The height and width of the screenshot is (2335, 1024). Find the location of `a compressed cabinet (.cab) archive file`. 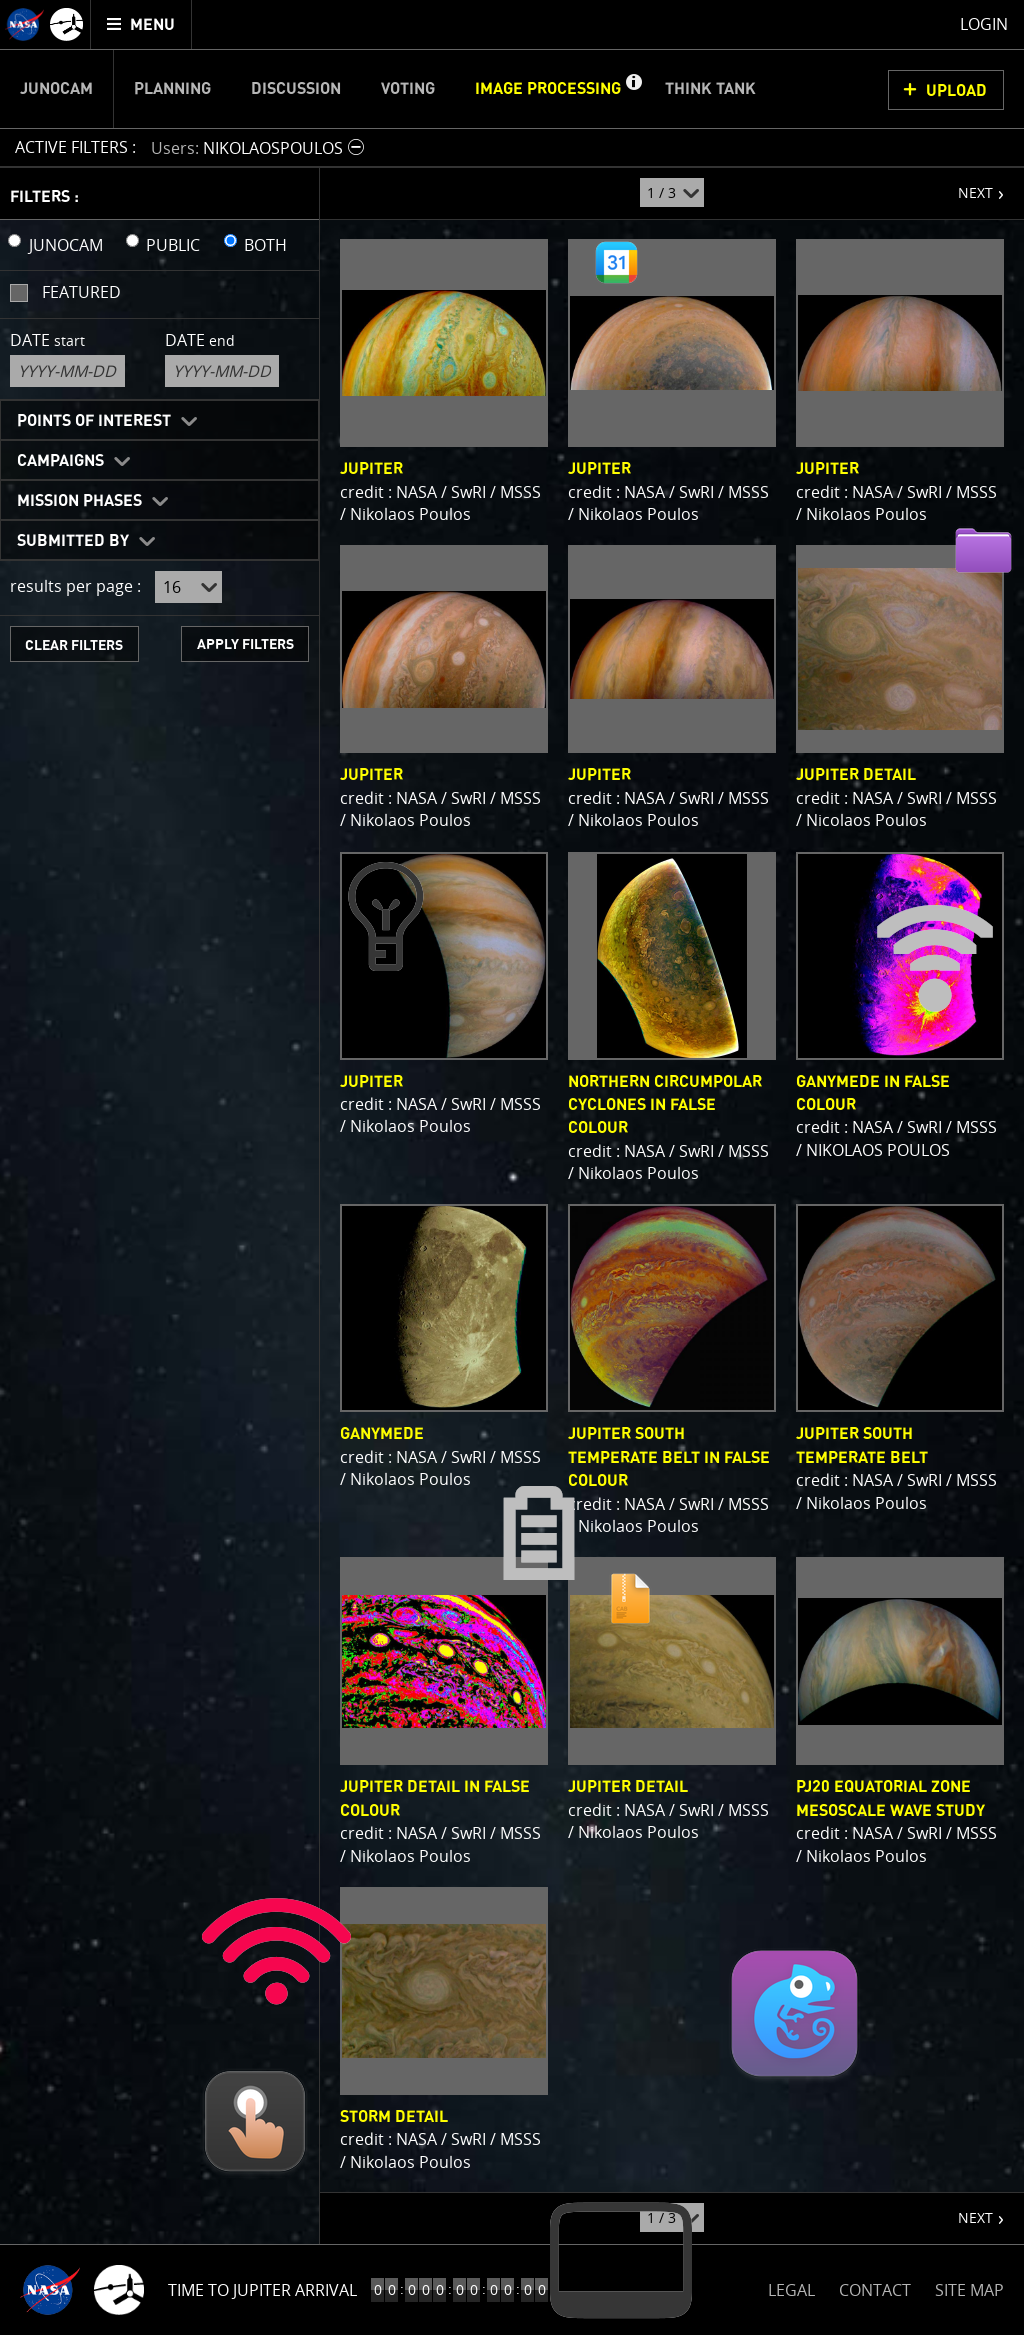

a compressed cabinet (.cab) archive file is located at coordinates (630, 1599).